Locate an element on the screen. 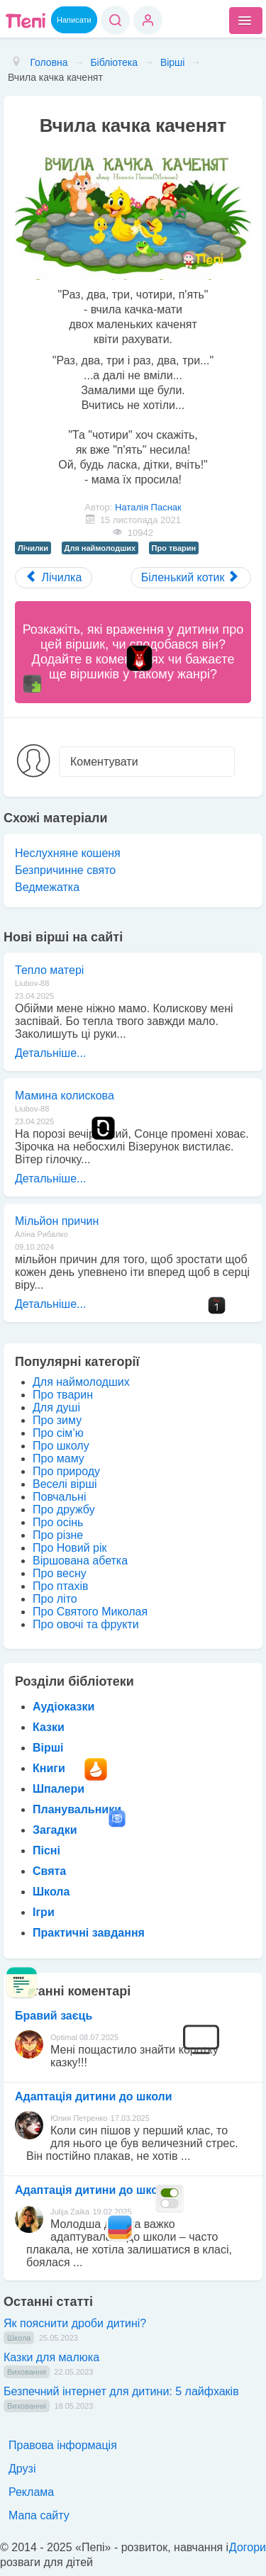  open Giara Reddit client app is located at coordinates (96, 1769).